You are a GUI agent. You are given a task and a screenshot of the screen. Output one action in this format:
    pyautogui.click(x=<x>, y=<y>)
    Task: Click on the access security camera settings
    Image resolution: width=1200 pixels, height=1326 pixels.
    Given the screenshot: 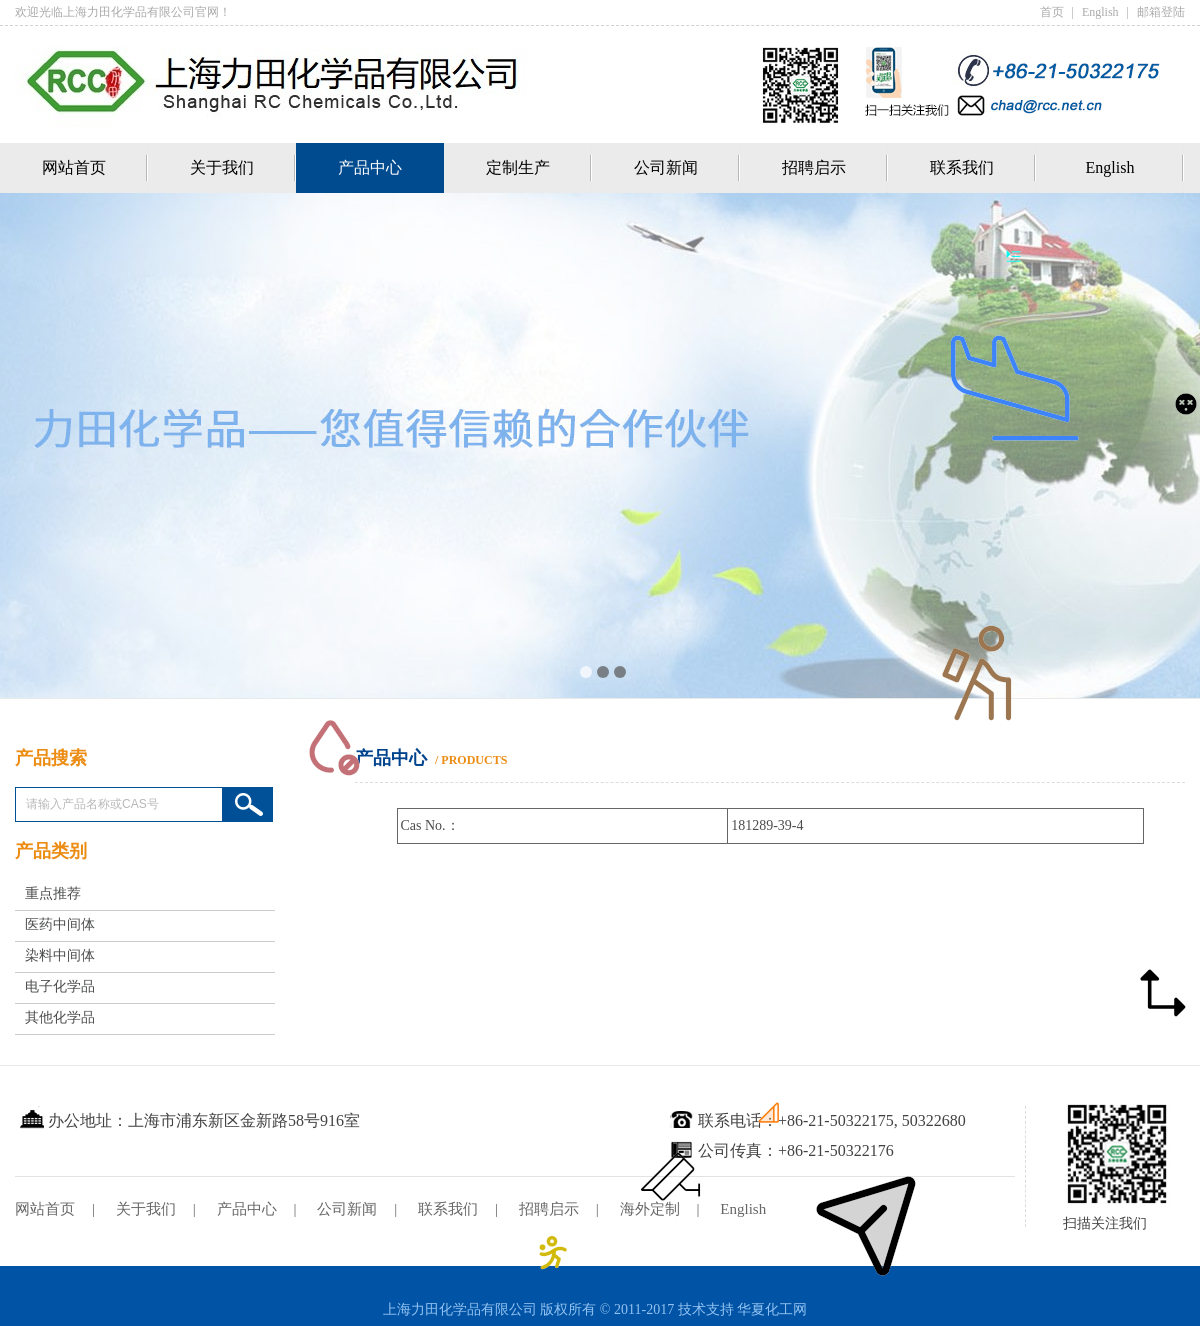 What is the action you would take?
    pyautogui.click(x=670, y=1180)
    